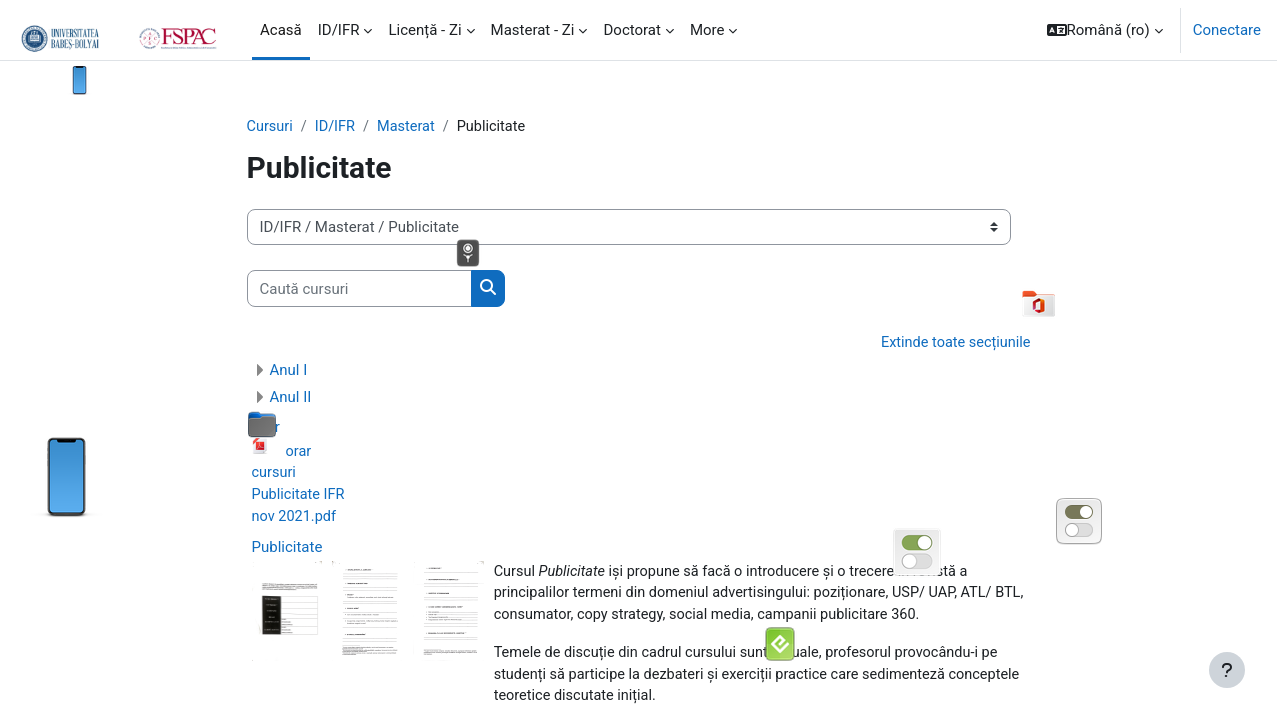  Describe the element at coordinates (1079, 521) in the screenshot. I see `open gnome tweaks to customize desktop settings` at that location.